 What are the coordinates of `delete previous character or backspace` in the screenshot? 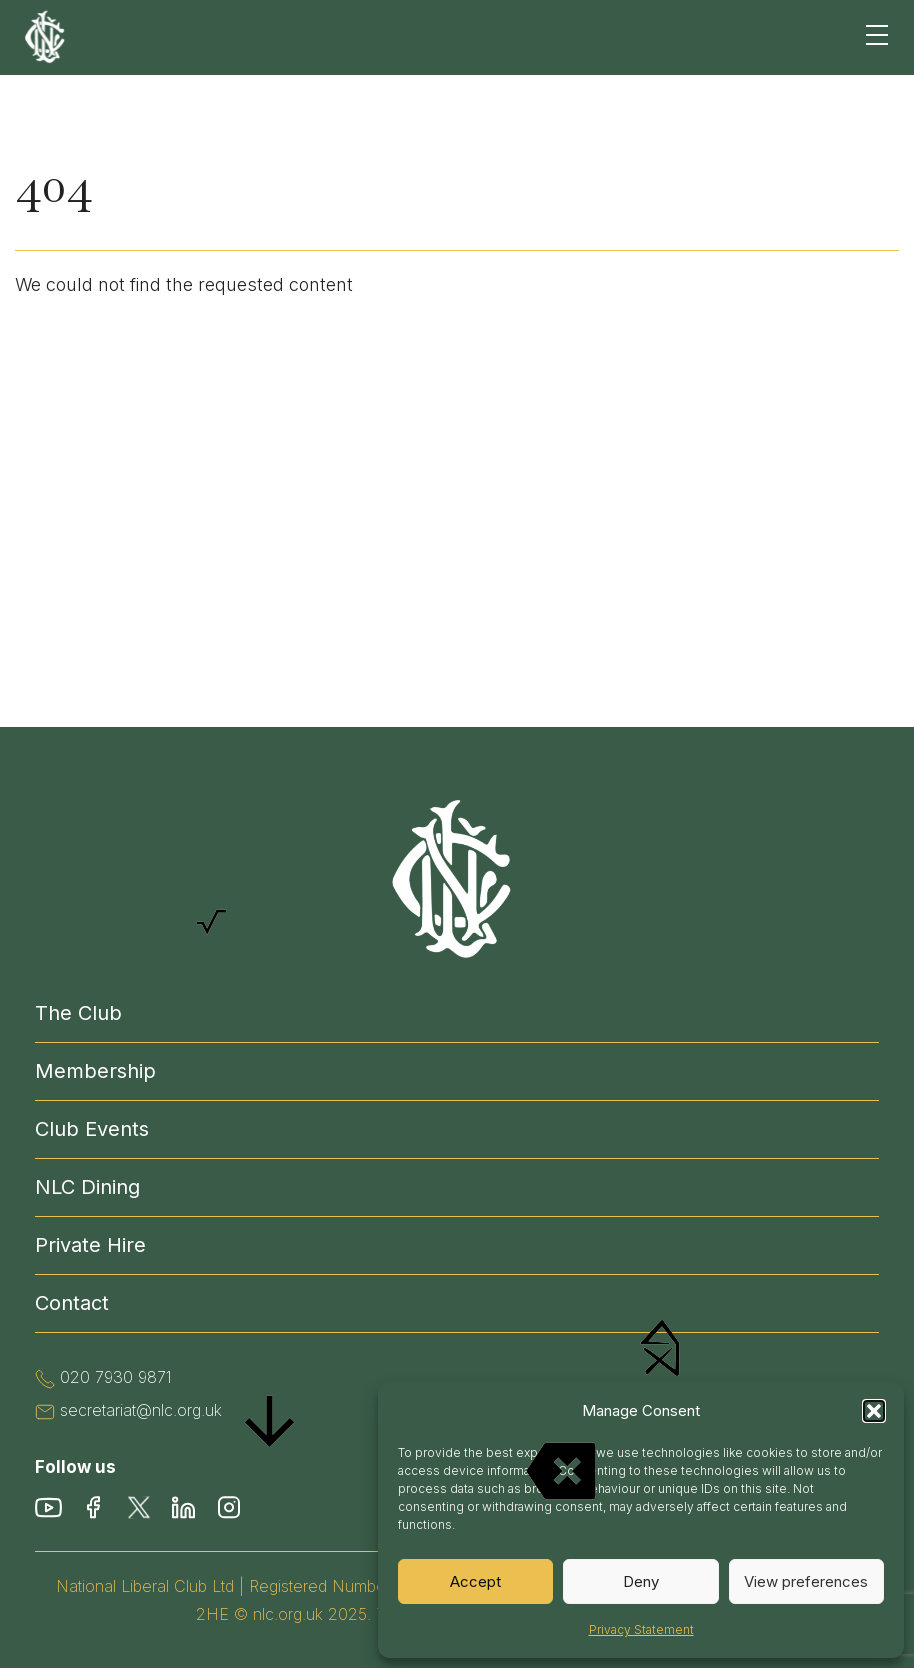 It's located at (564, 1471).